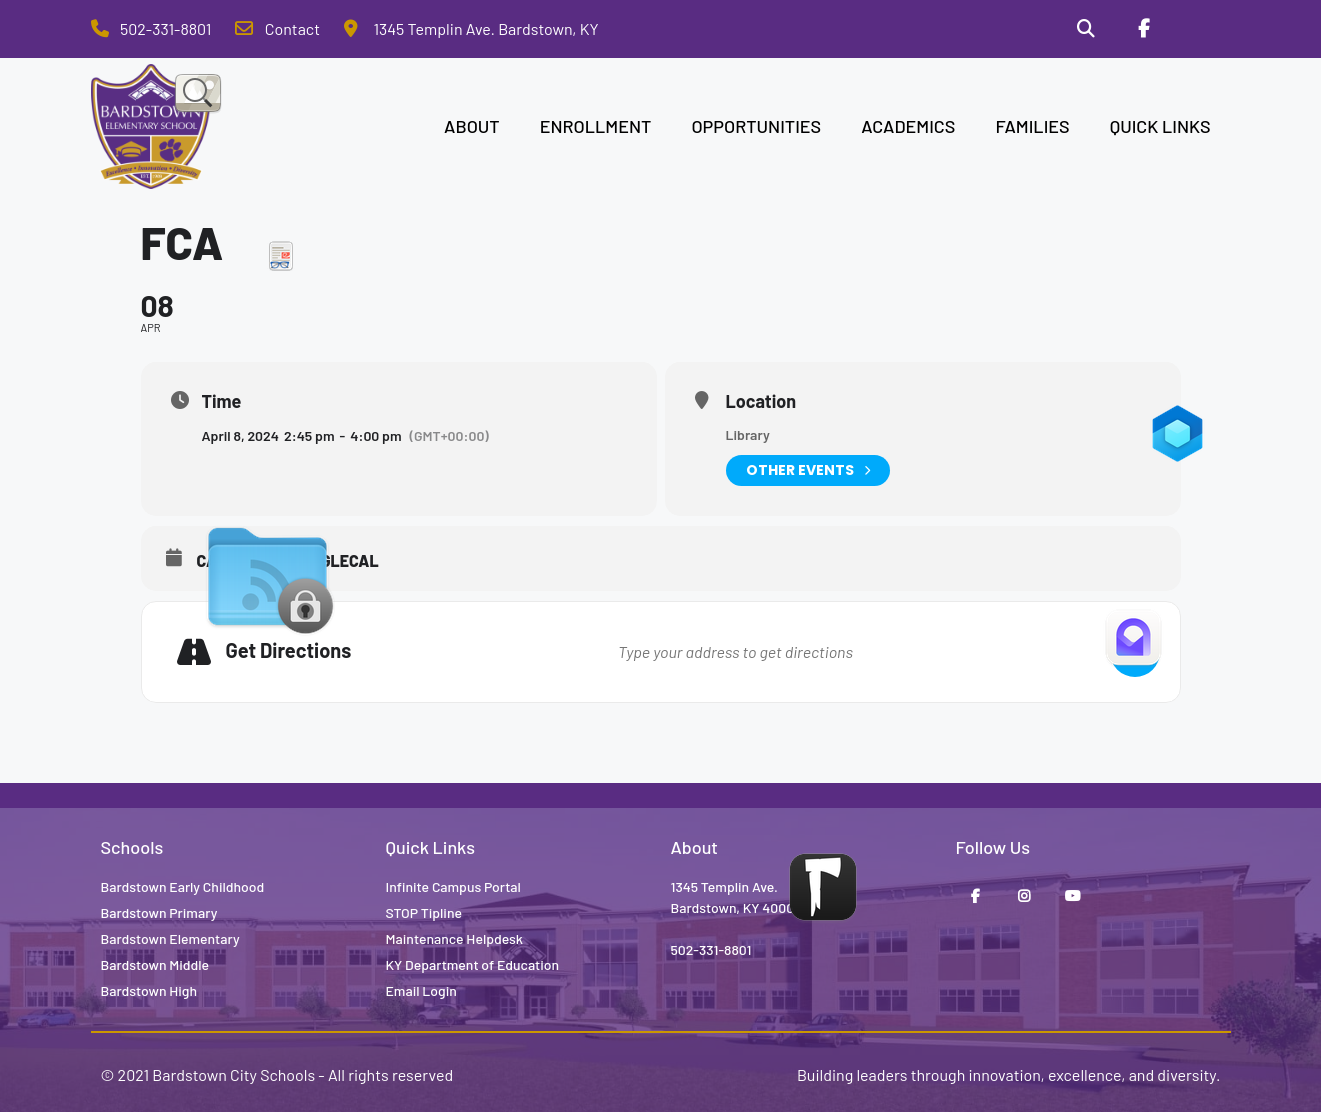 This screenshot has height=1112, width=1321. I want to click on open atril document viewer, so click(281, 256).